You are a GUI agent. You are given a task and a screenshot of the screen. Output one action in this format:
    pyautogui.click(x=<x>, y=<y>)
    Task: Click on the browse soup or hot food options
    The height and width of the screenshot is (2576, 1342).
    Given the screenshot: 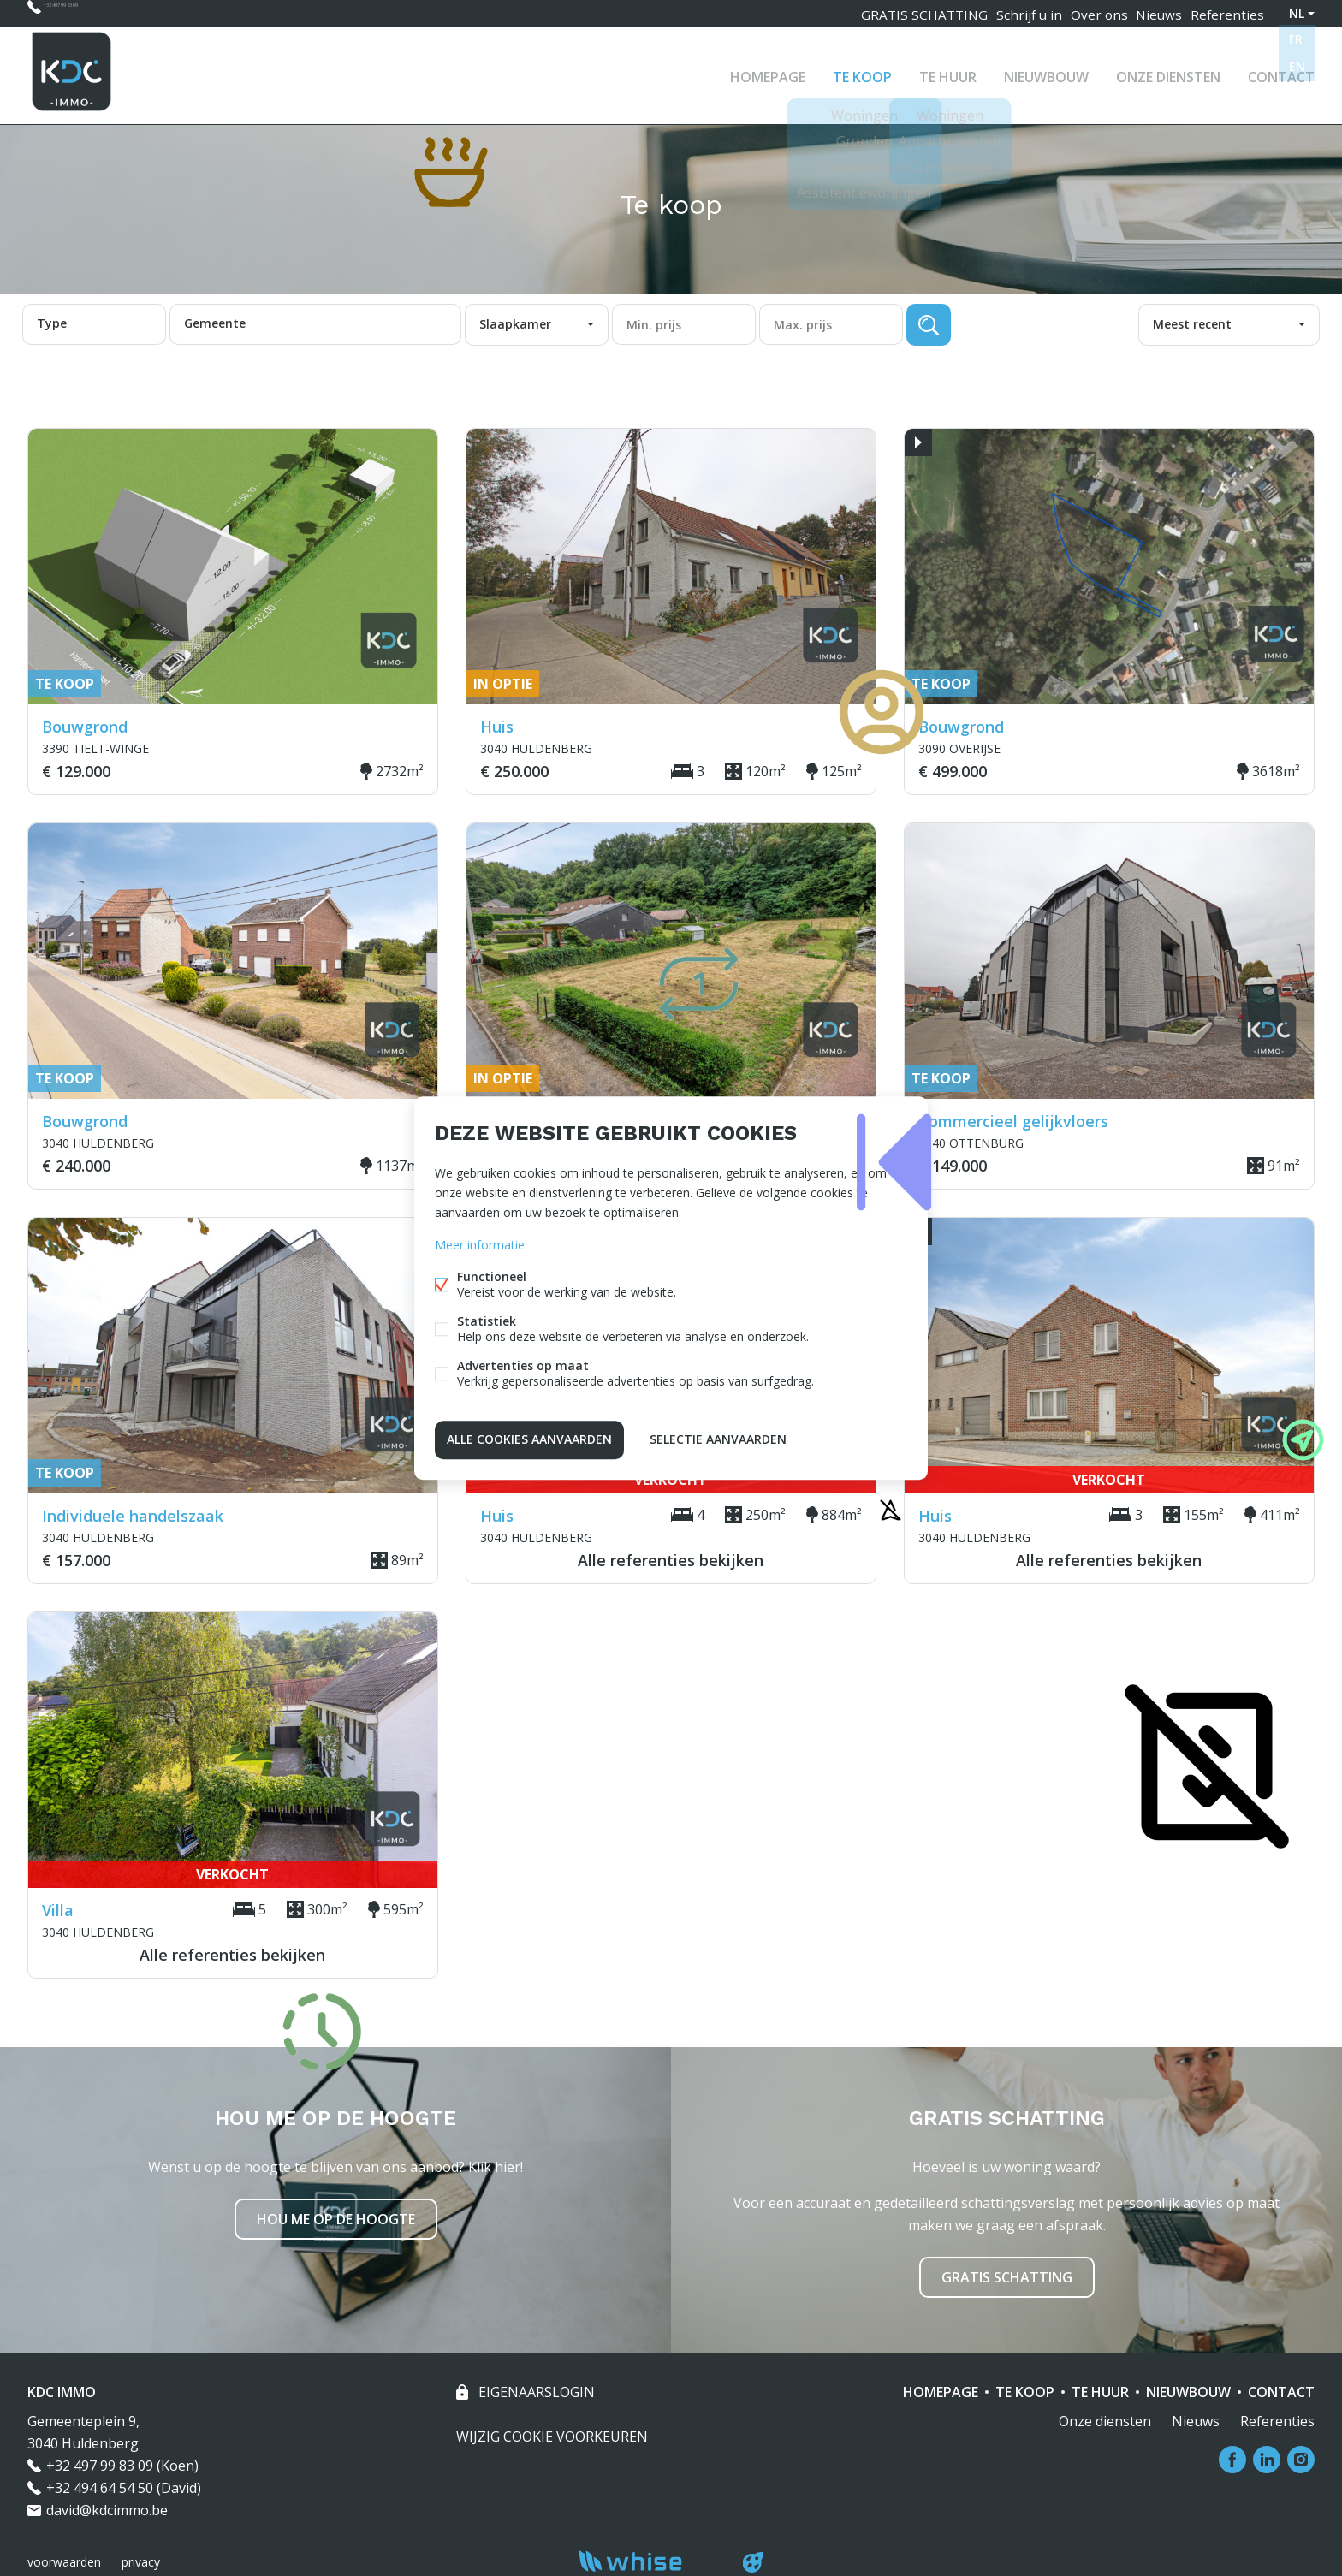 What is the action you would take?
    pyautogui.click(x=449, y=172)
    